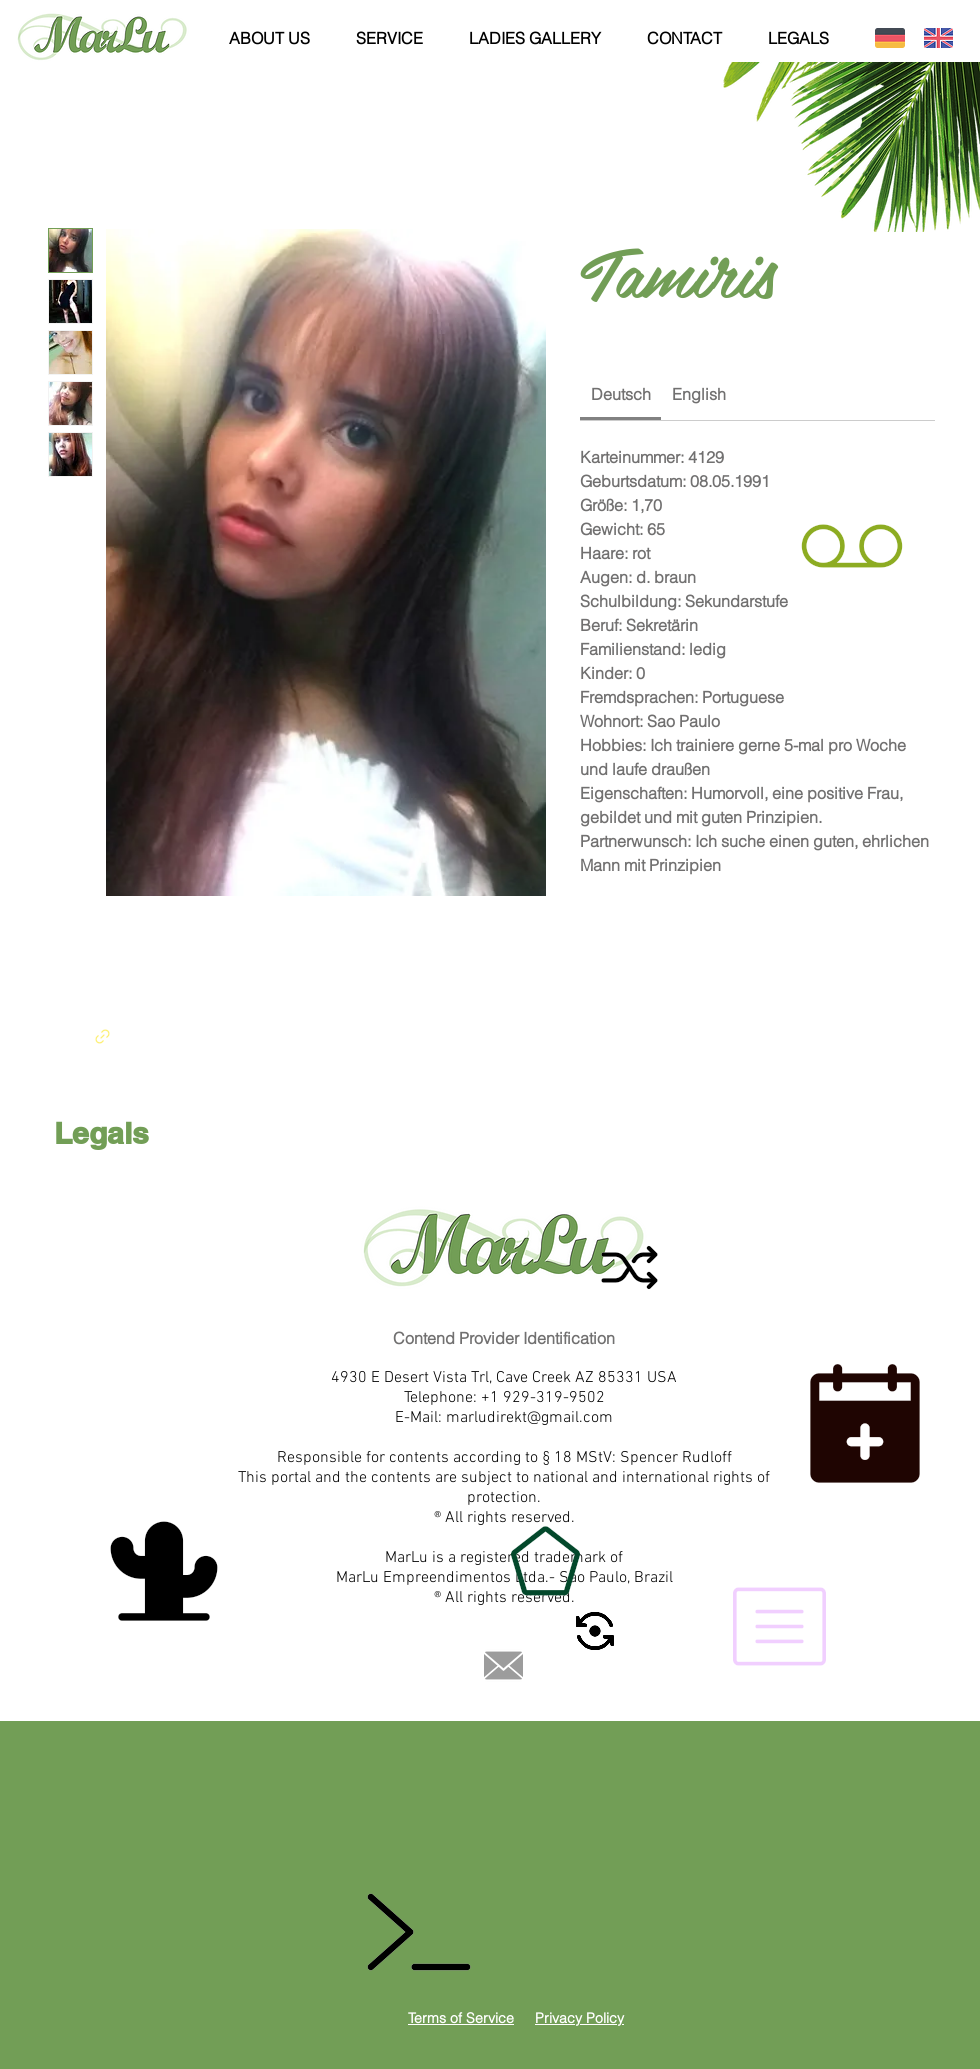  I want to click on shuffle playlist or queue order, so click(629, 1267).